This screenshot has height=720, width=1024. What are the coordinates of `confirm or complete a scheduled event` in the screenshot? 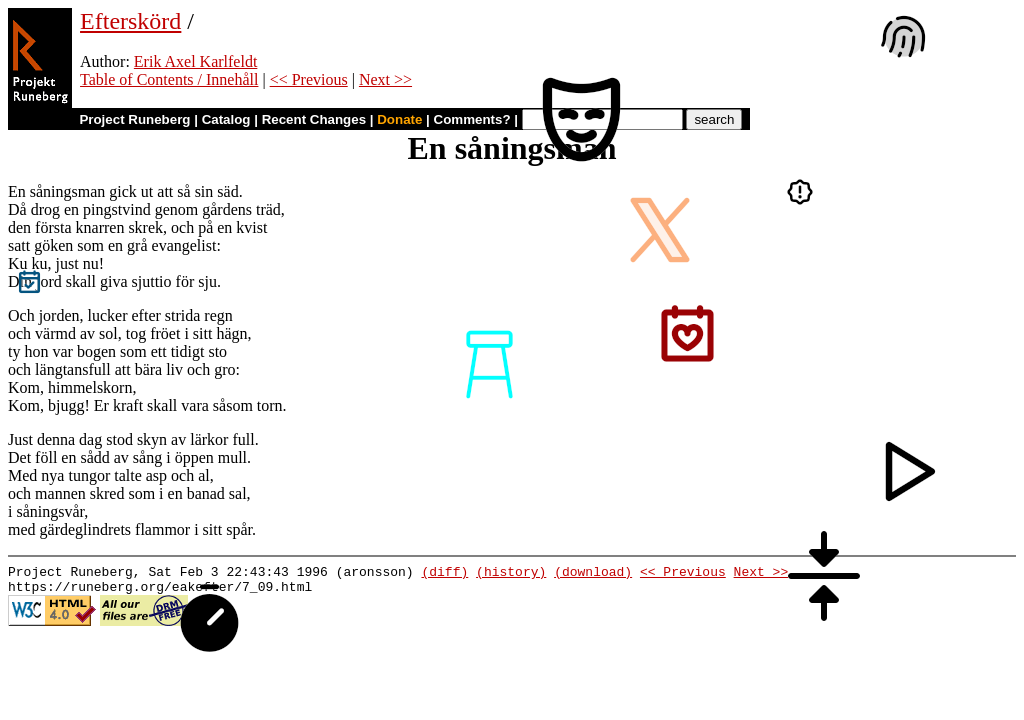 It's located at (29, 282).